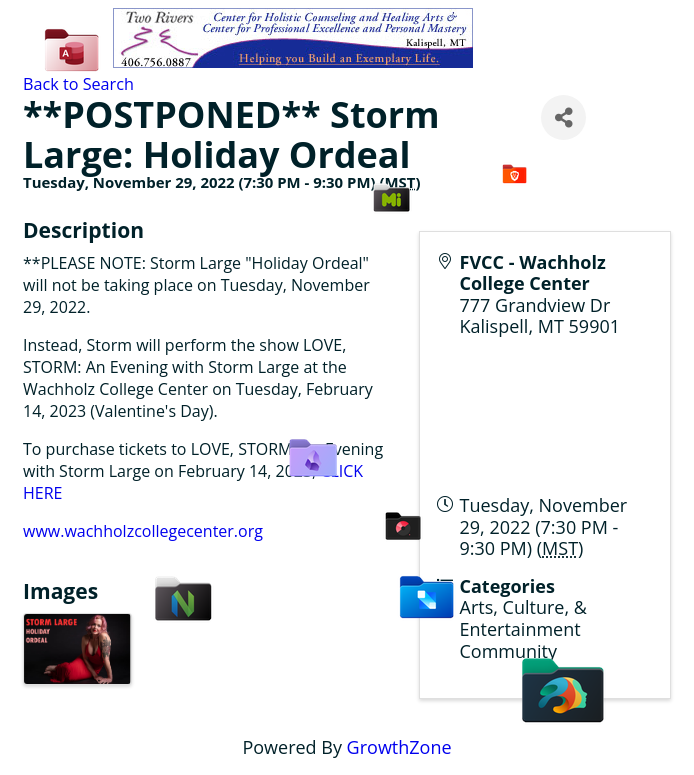  I want to click on open Brave browser downloads folder, so click(514, 174).